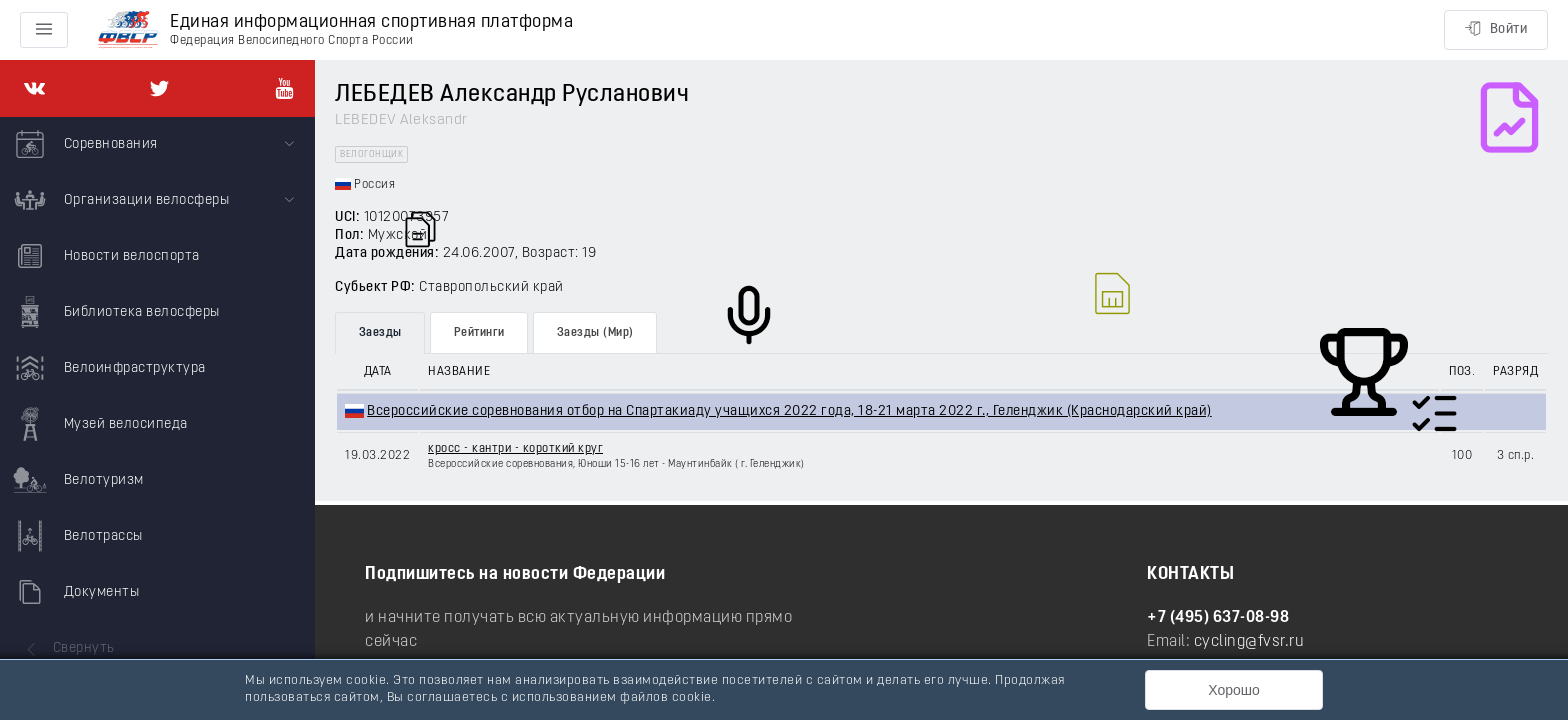 The height and width of the screenshot is (720, 1568). I want to click on view all files, so click(420, 229).